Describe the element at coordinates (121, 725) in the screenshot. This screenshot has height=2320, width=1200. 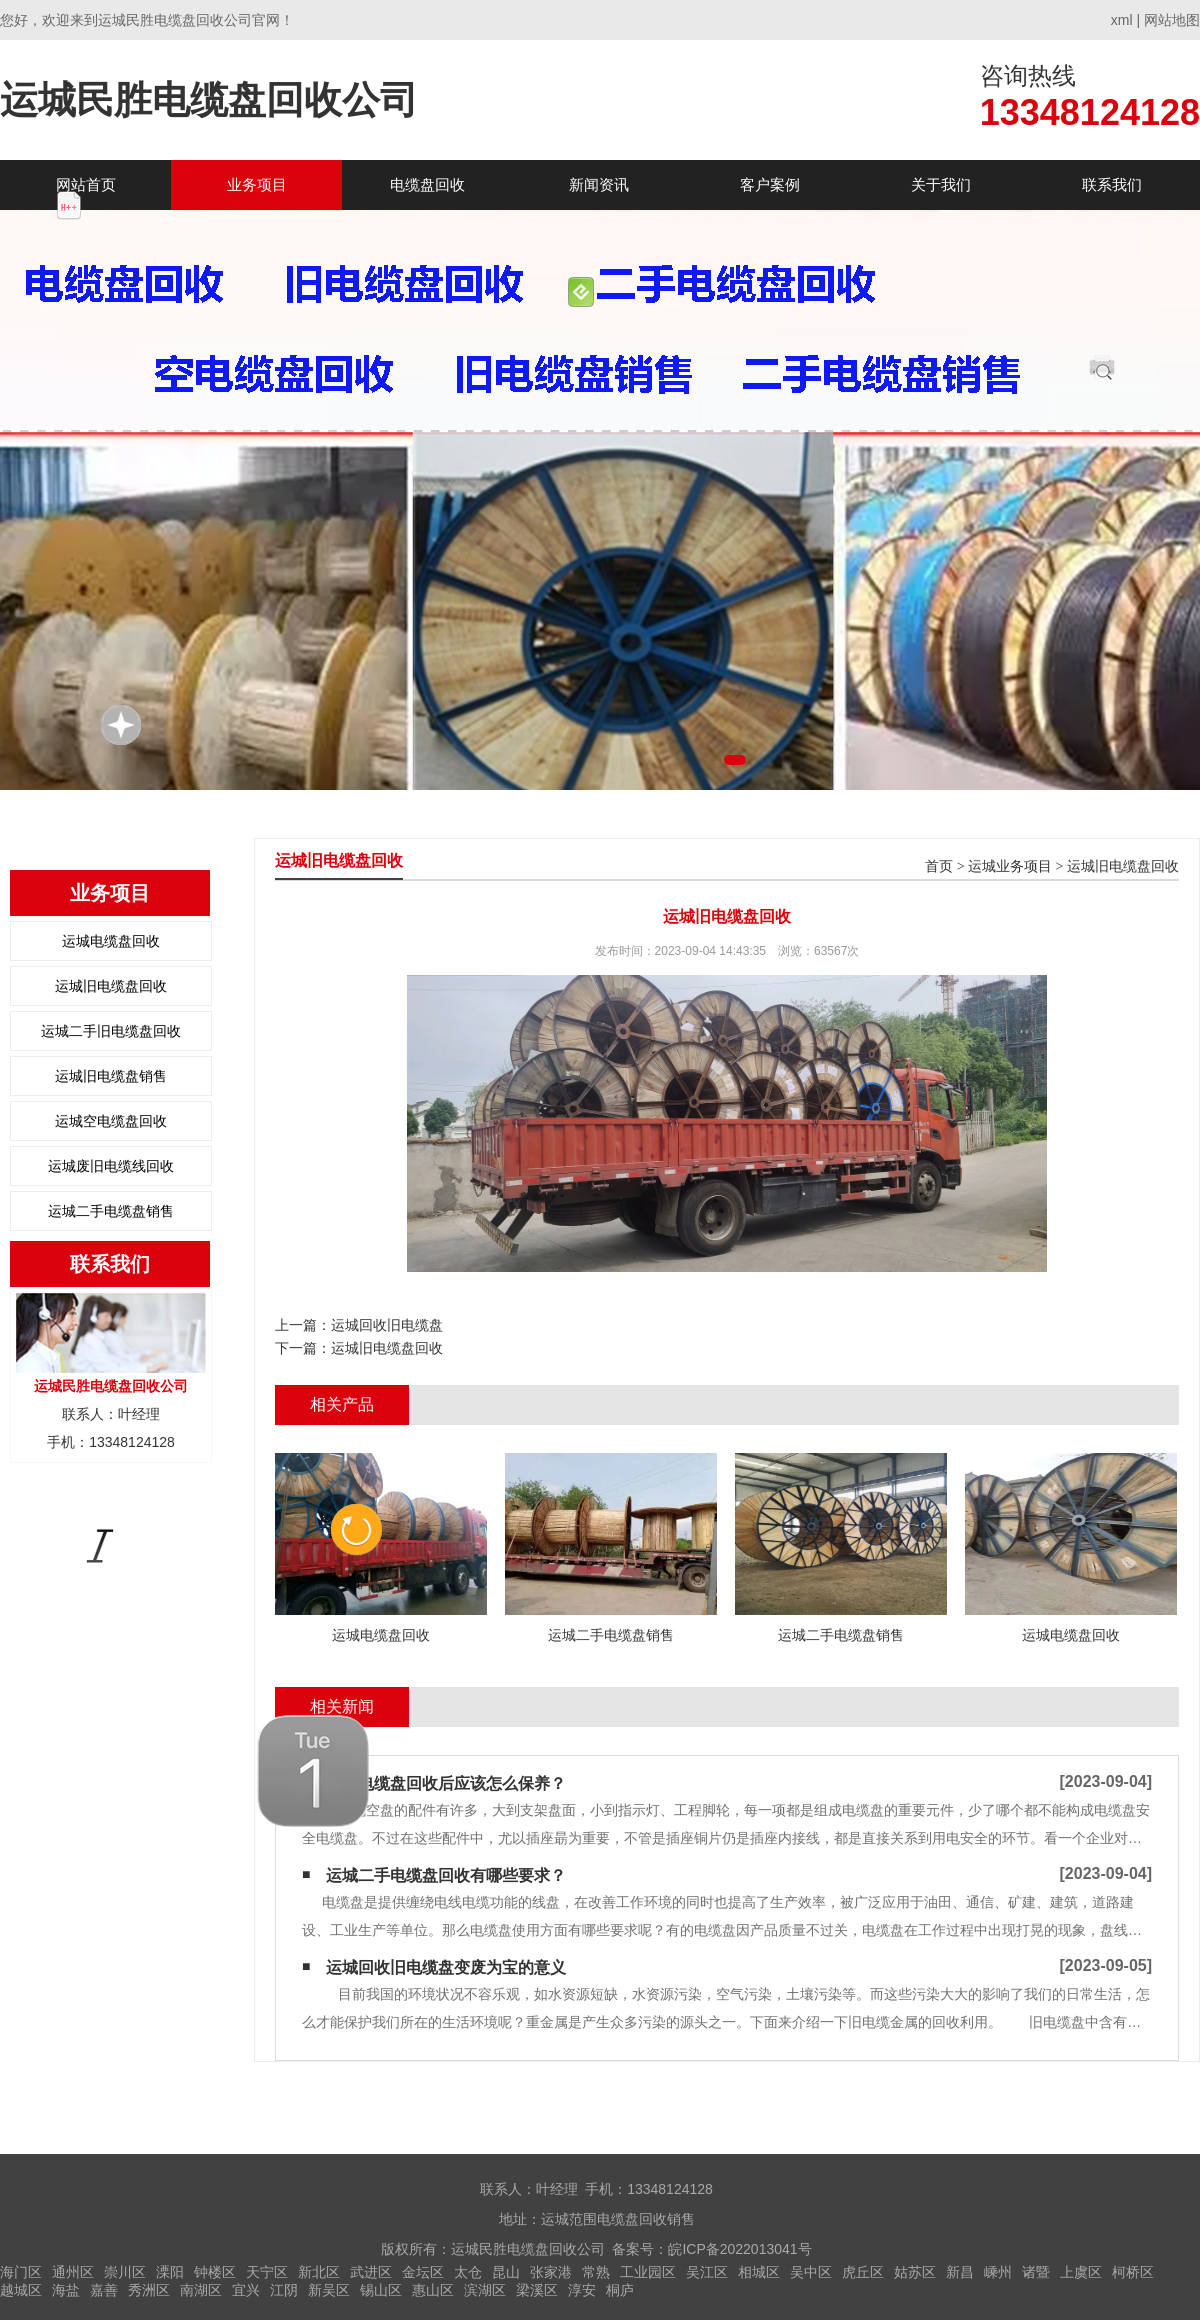
I see `remove trusted status from a bluetooth device` at that location.